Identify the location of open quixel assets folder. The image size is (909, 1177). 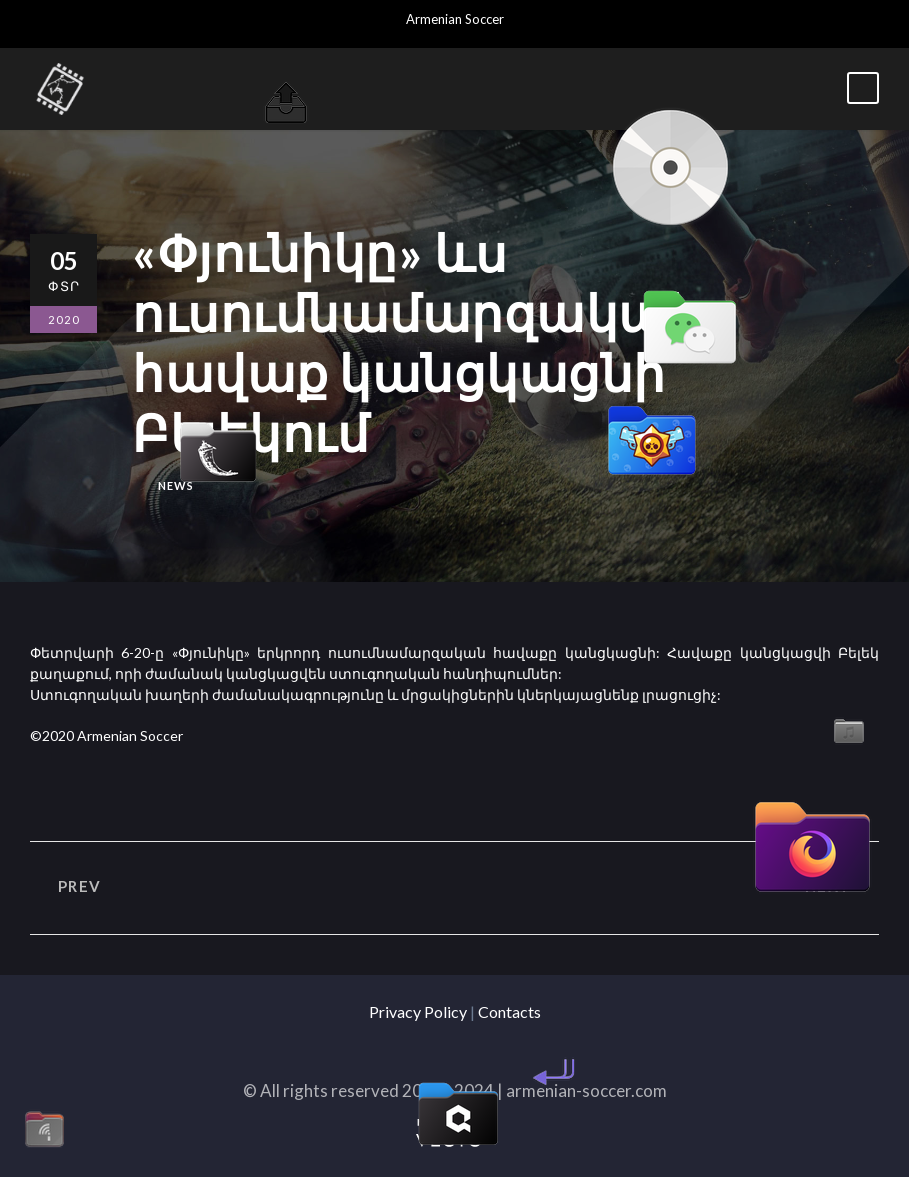
(458, 1116).